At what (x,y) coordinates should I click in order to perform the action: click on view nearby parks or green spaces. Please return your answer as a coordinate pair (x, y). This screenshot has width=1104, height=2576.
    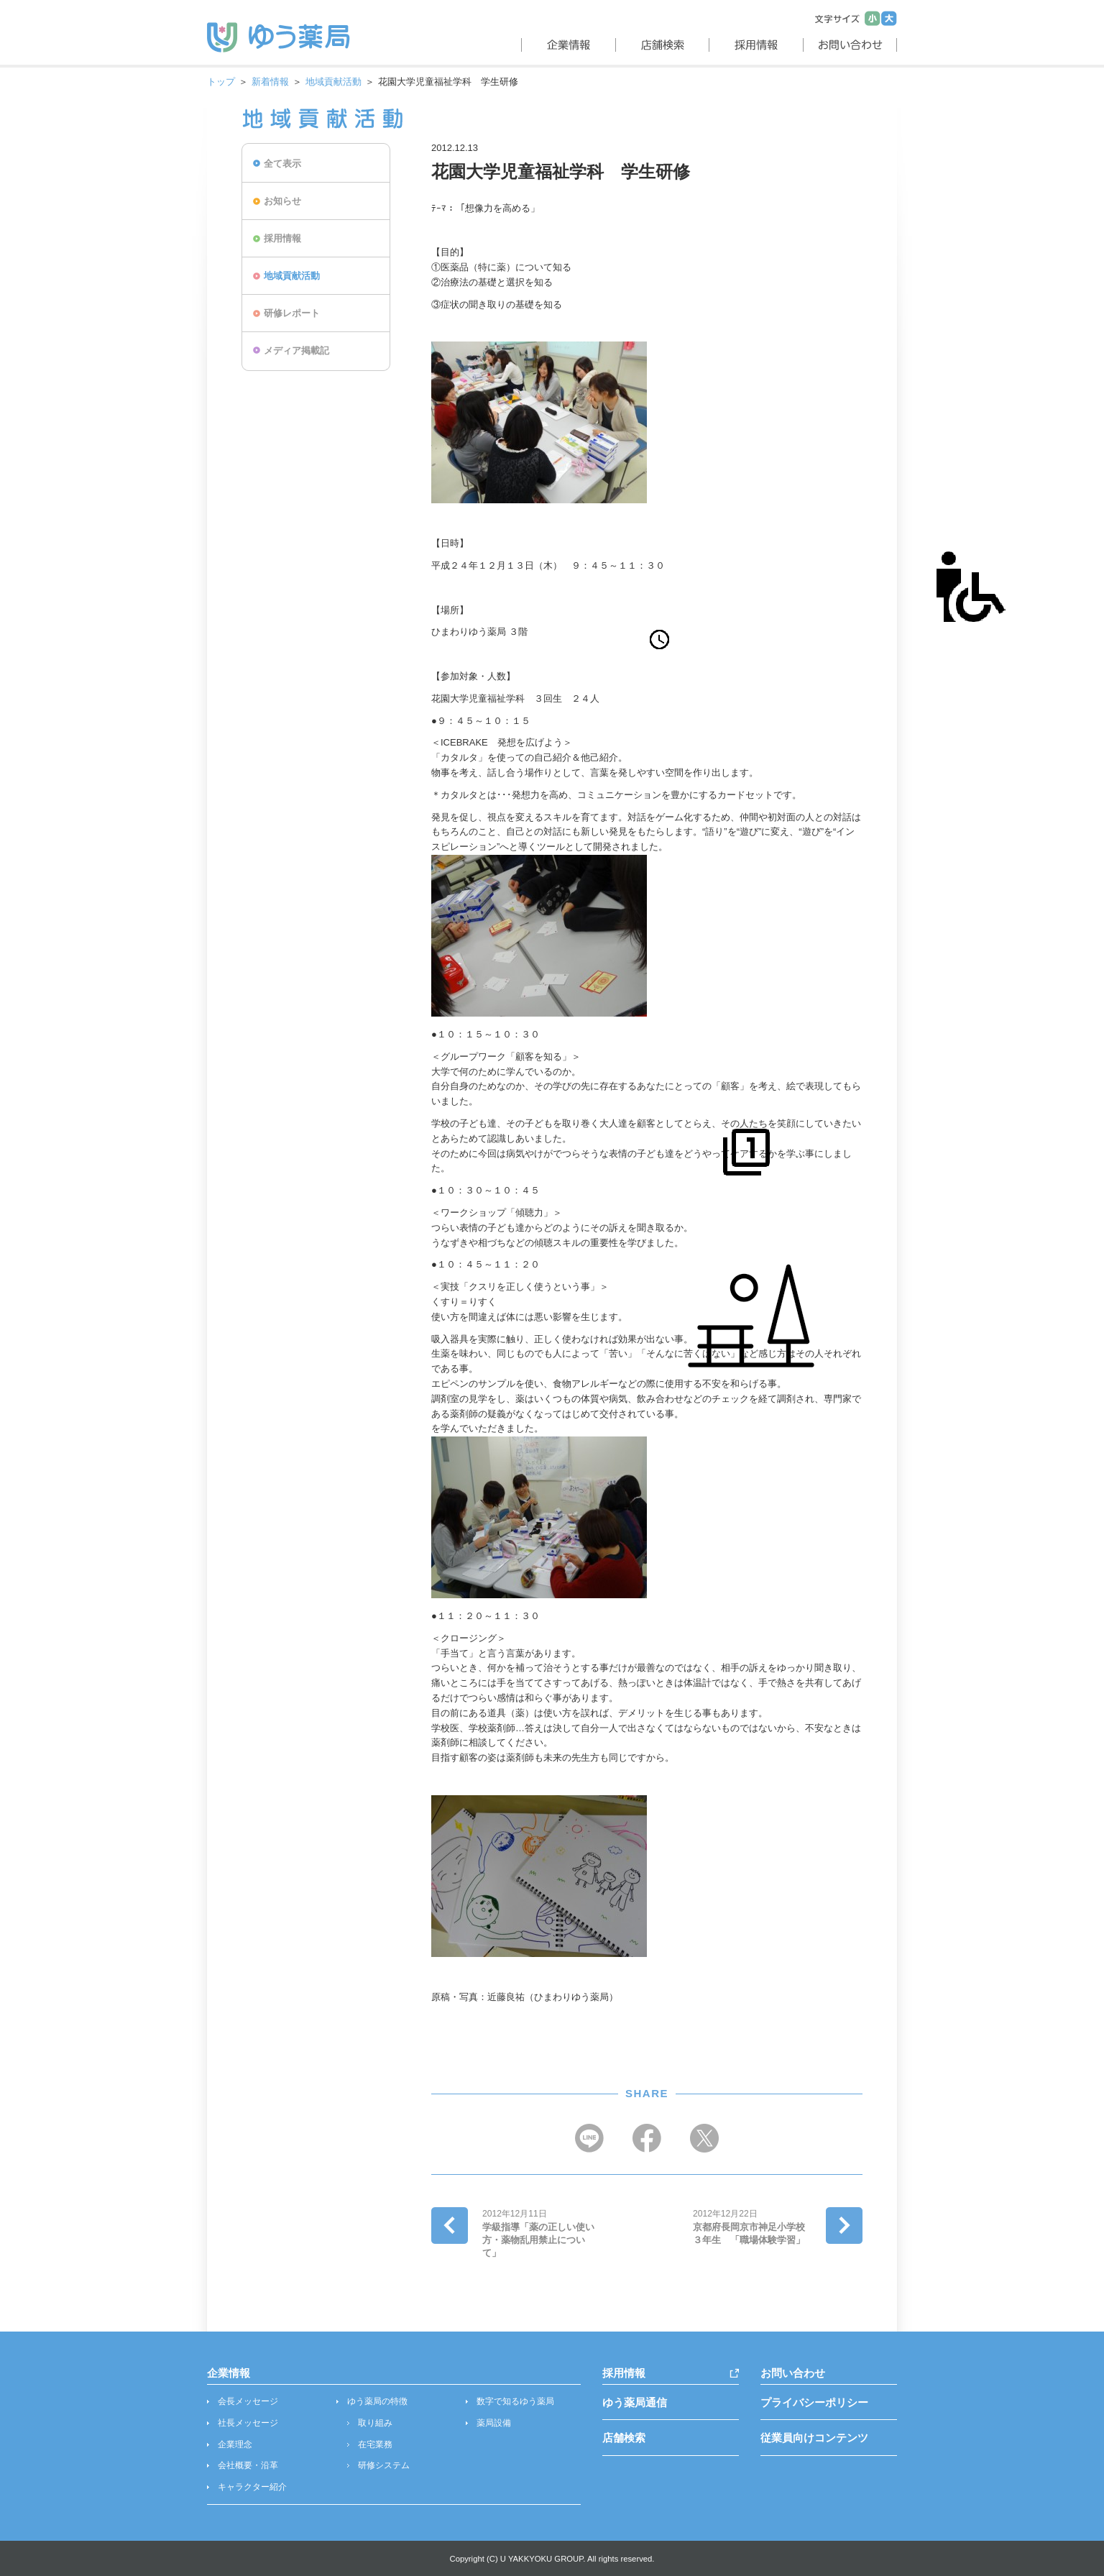
    Looking at the image, I should click on (751, 1323).